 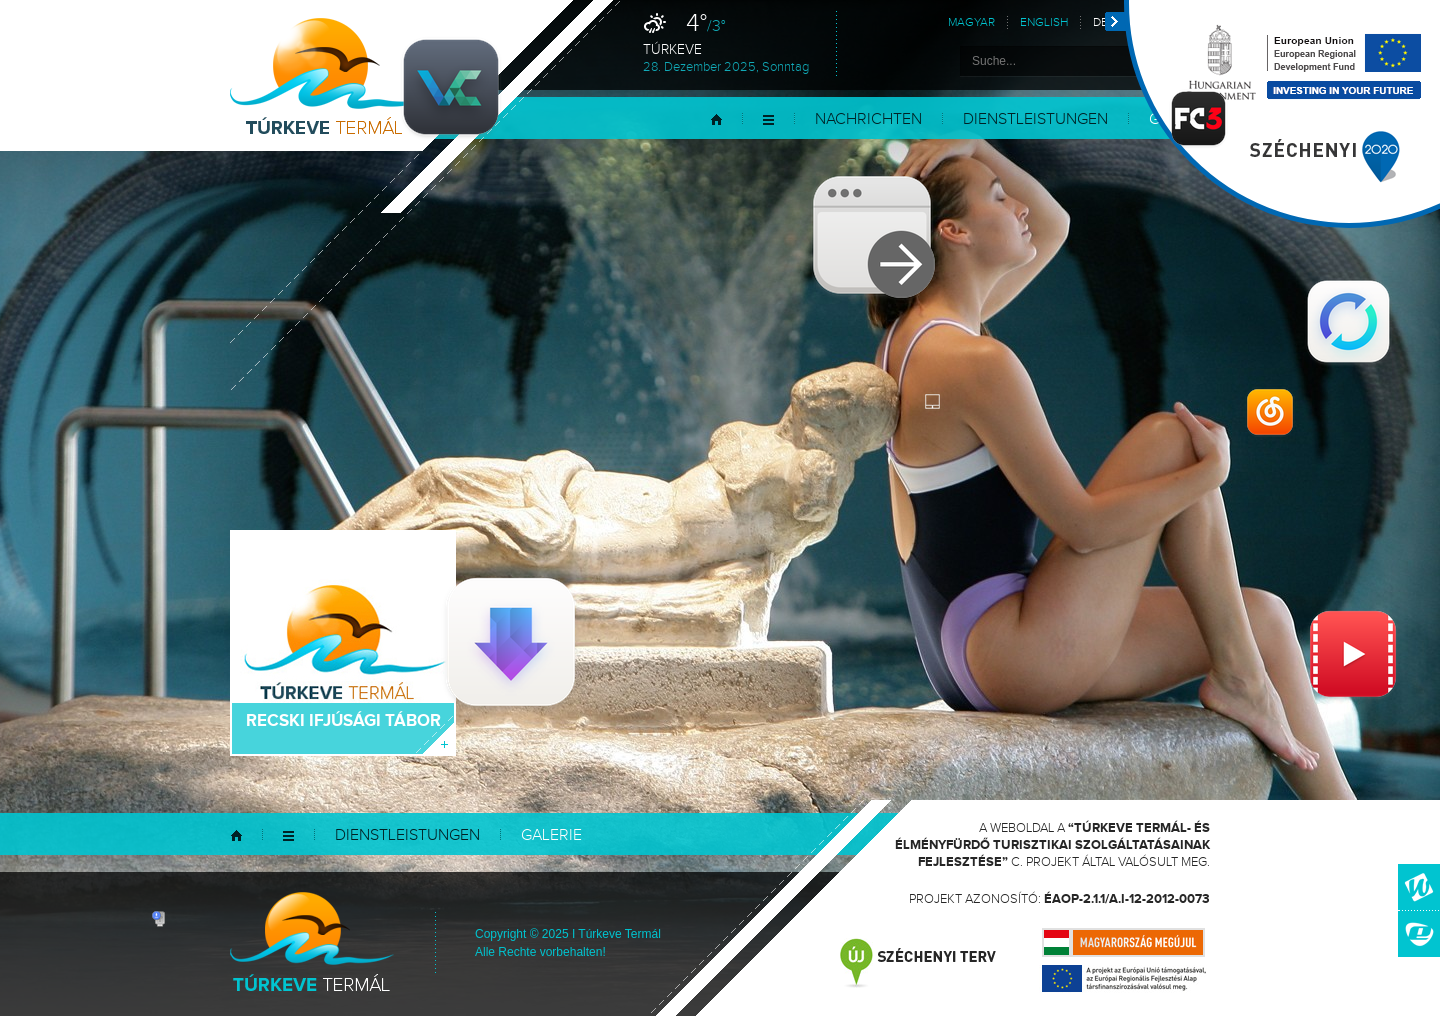 I want to click on refresh or reload the current app, so click(x=1348, y=321).